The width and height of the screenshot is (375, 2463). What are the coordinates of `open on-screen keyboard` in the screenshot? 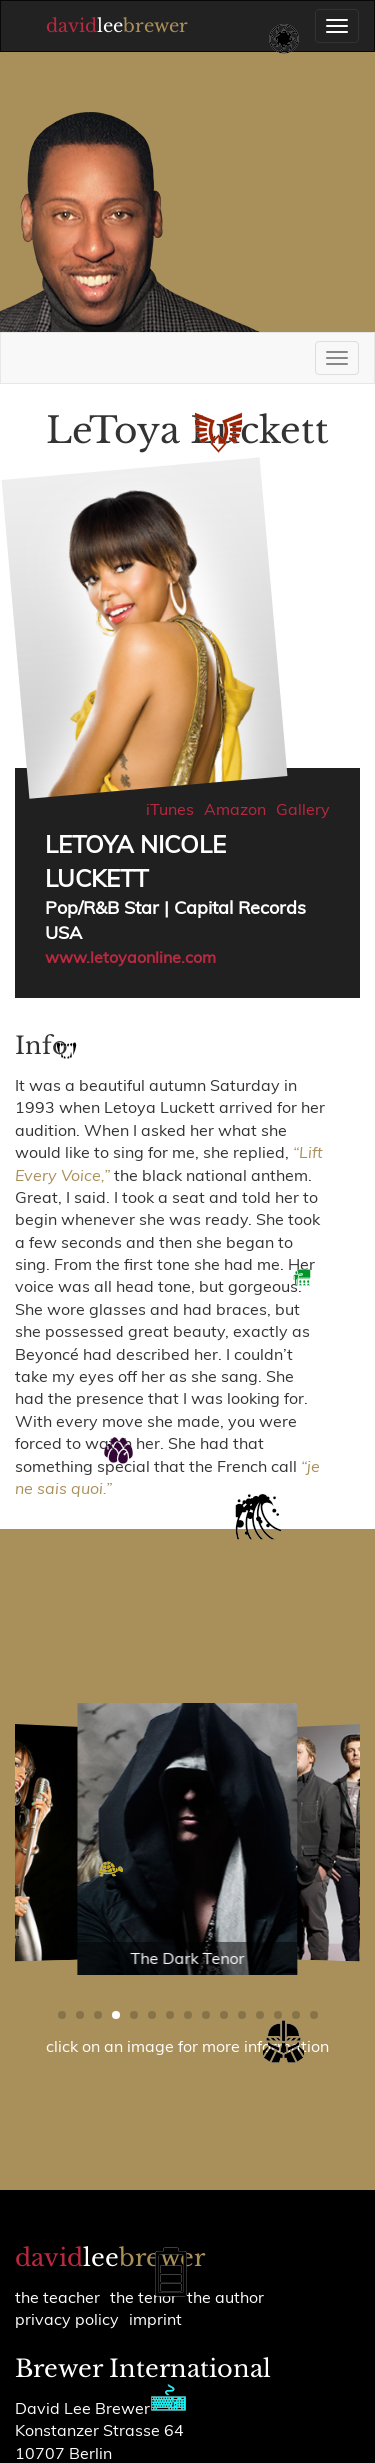 It's located at (168, 2403).